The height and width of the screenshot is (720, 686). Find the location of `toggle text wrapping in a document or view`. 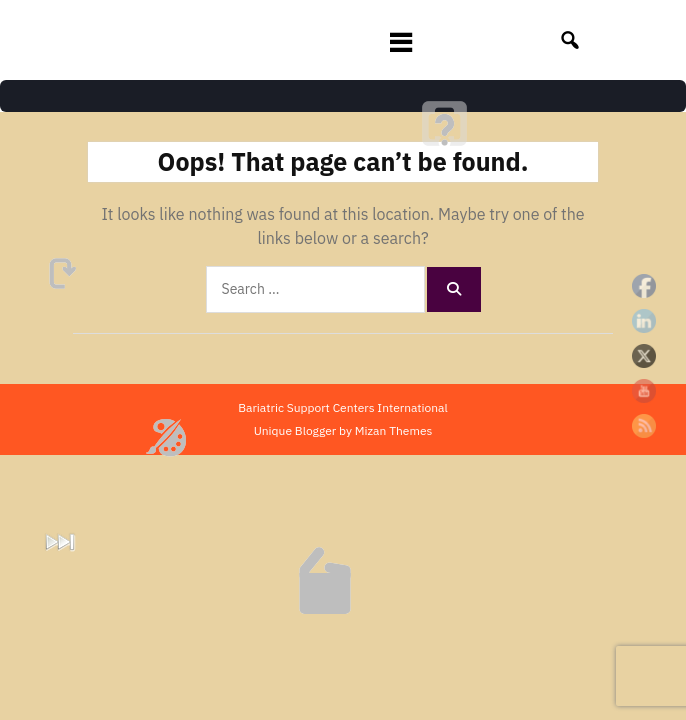

toggle text wrapping in a document or view is located at coordinates (60, 273).